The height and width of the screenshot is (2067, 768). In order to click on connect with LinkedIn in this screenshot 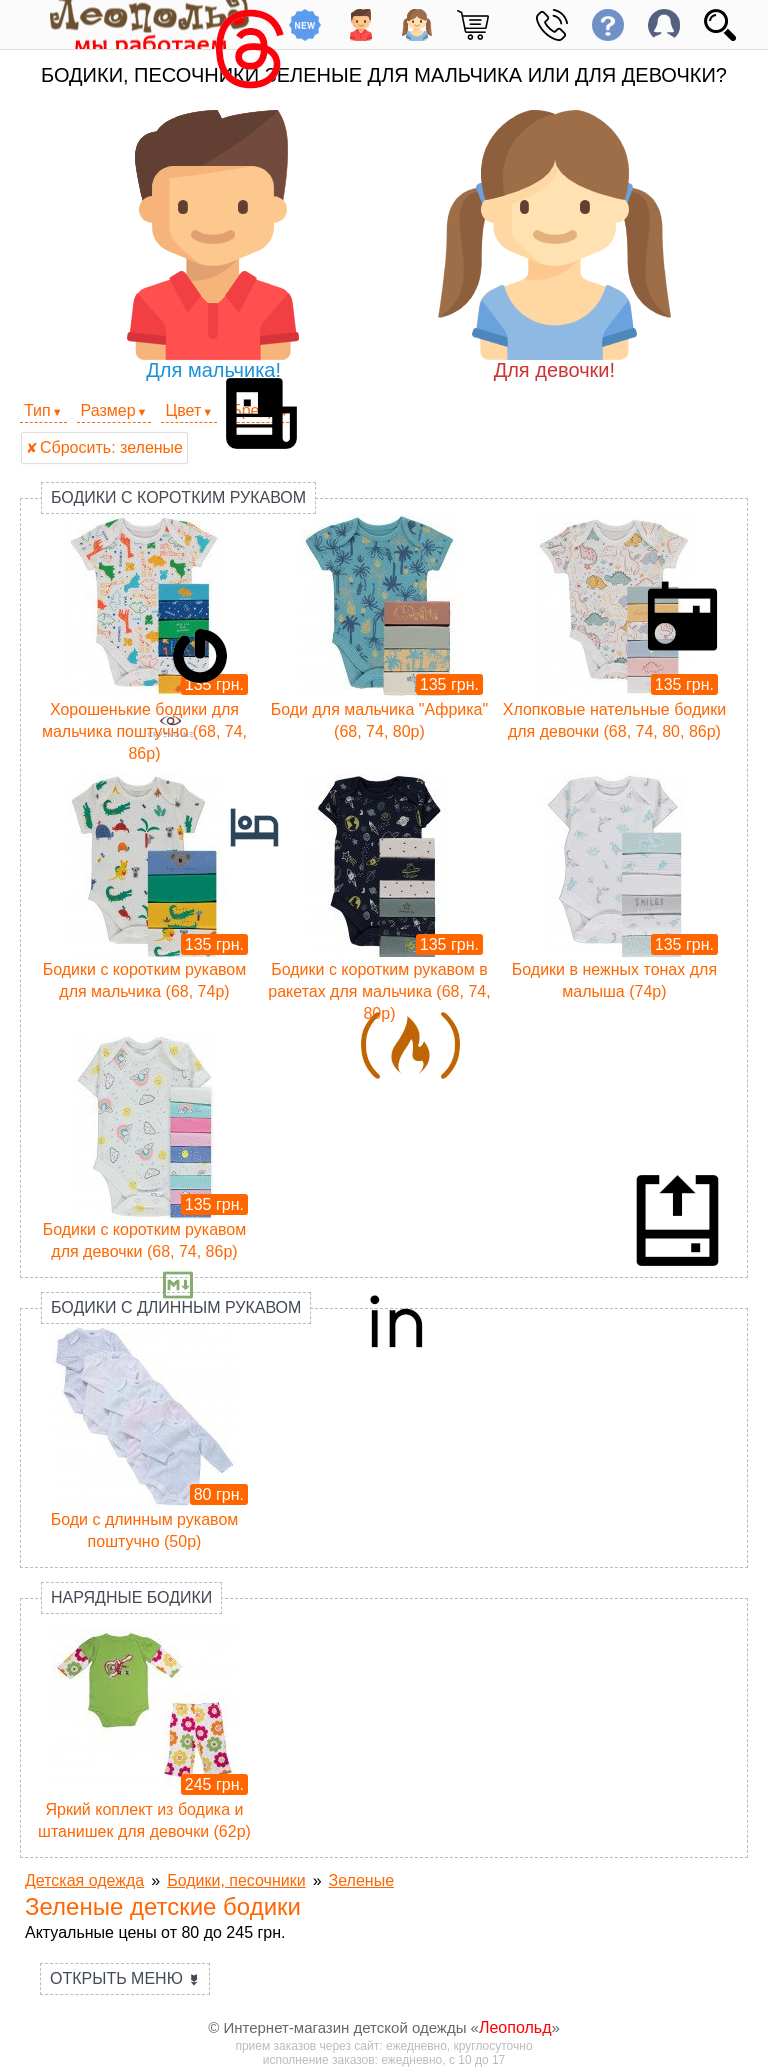, I will do `click(395, 1320)`.